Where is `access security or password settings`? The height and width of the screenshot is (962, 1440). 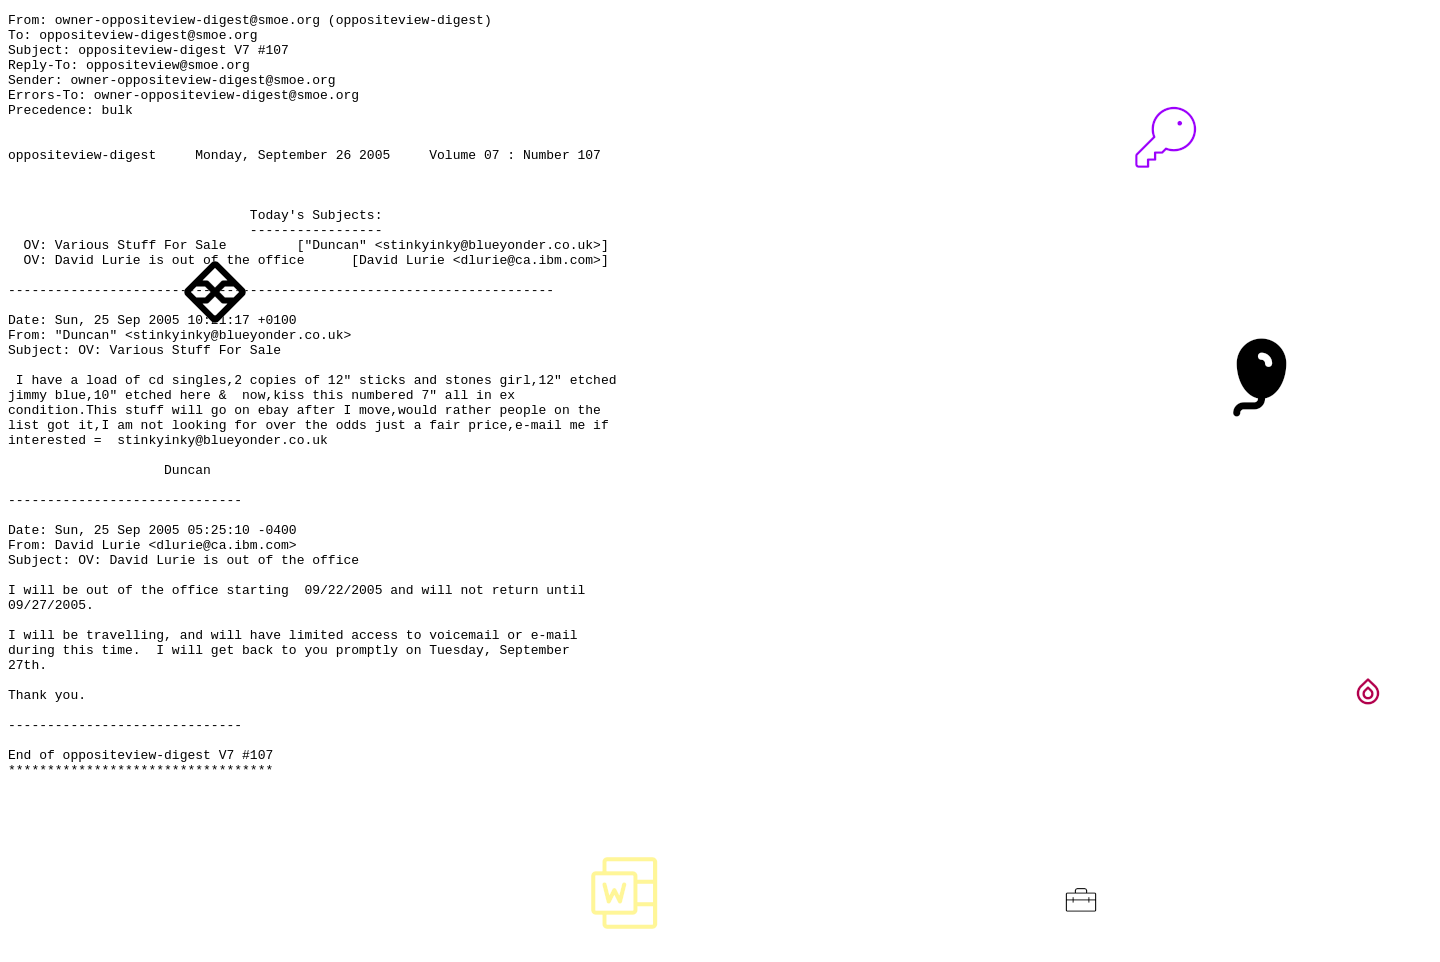 access security or password settings is located at coordinates (1164, 138).